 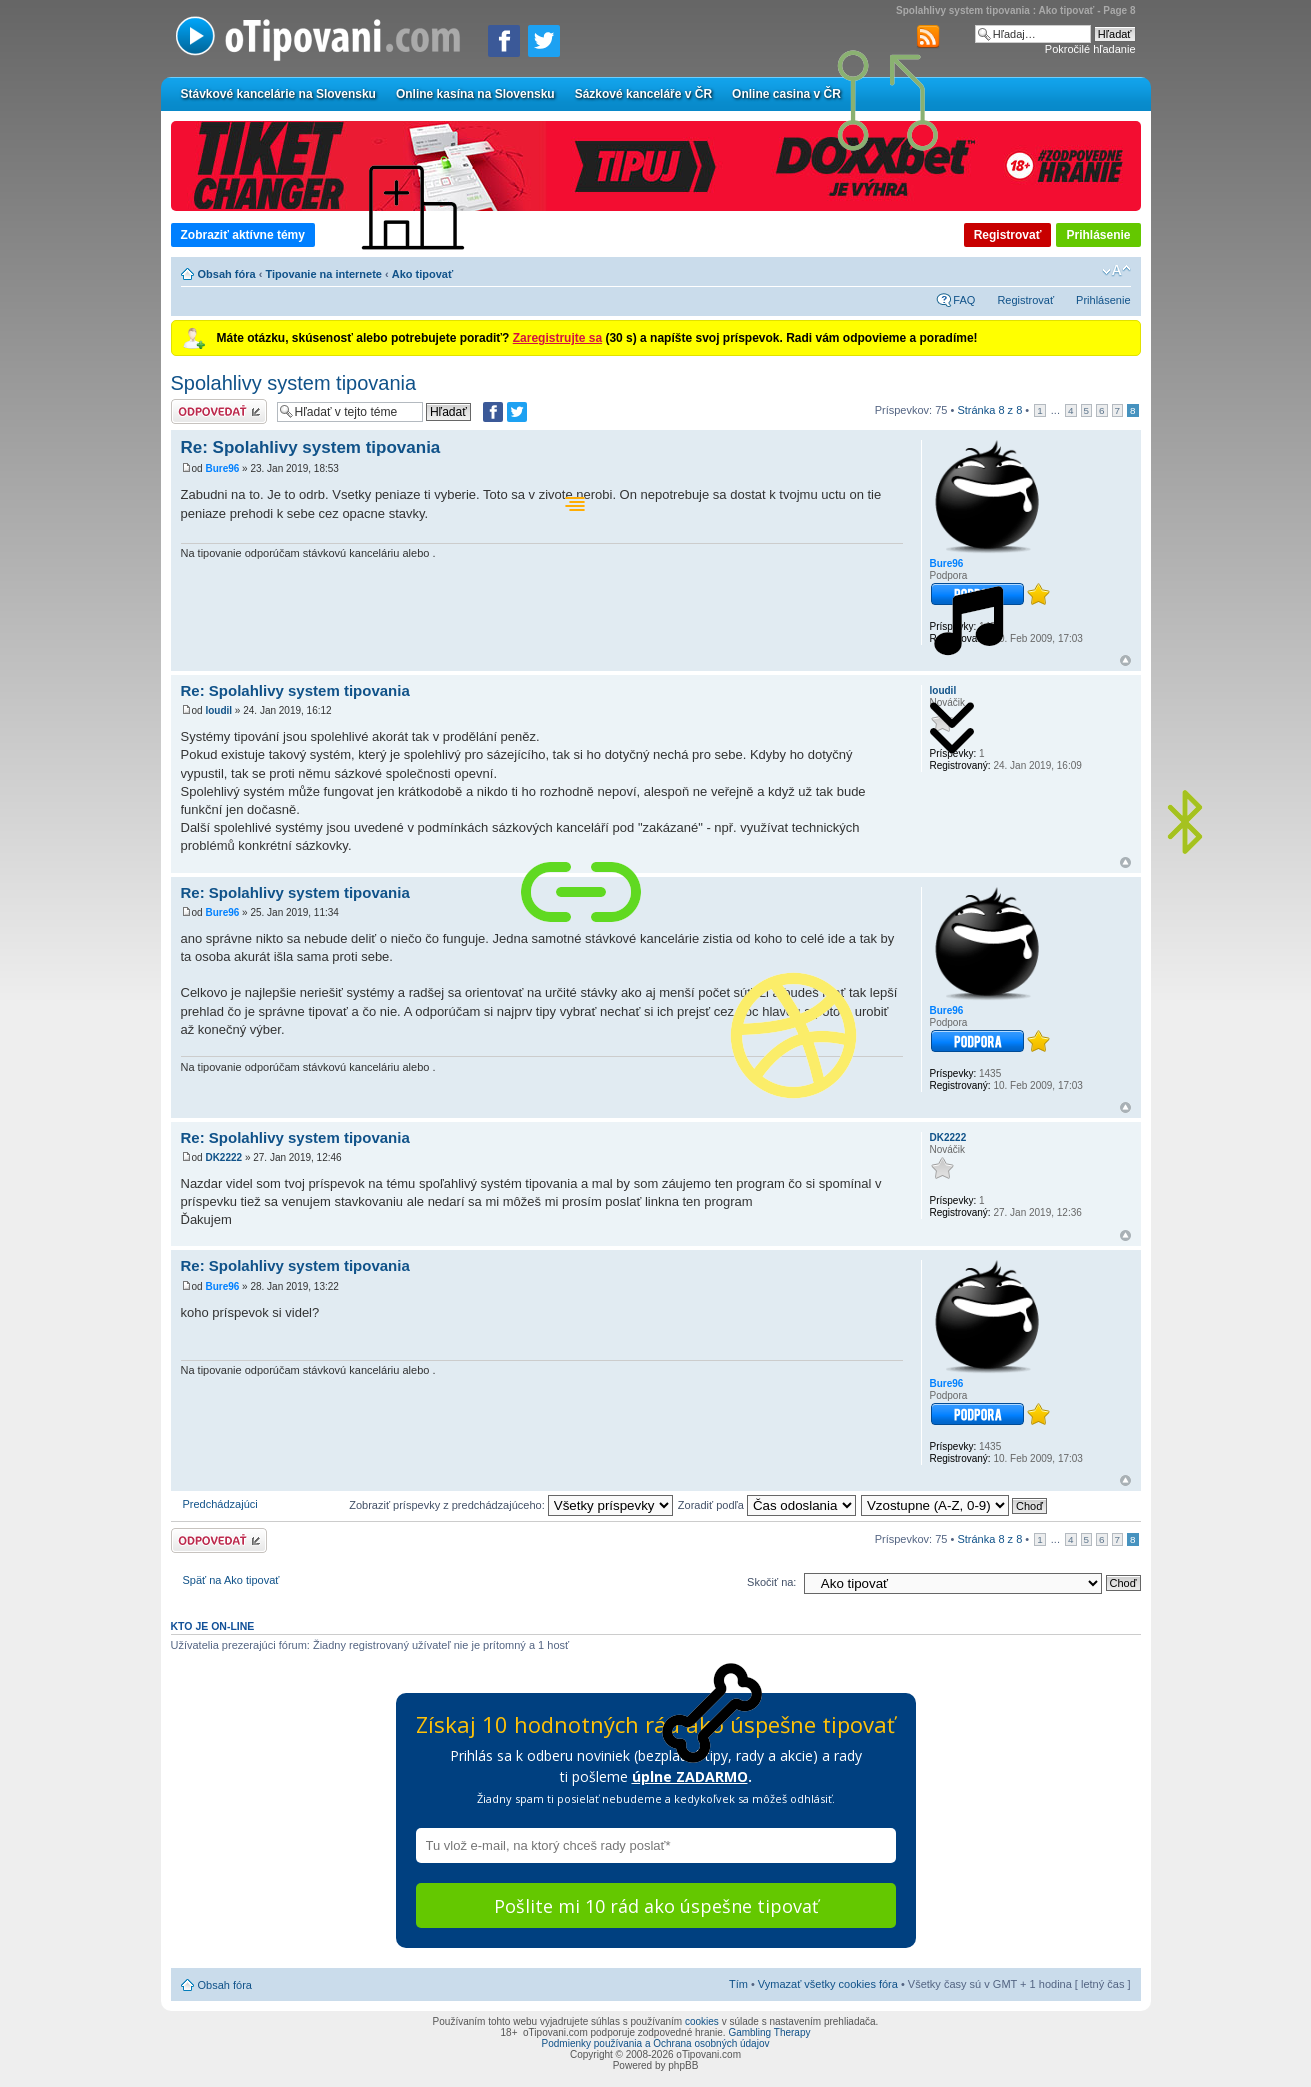 What do you see at coordinates (793, 1035) in the screenshot?
I see `visit dribbble profile or portfolio` at bounding box center [793, 1035].